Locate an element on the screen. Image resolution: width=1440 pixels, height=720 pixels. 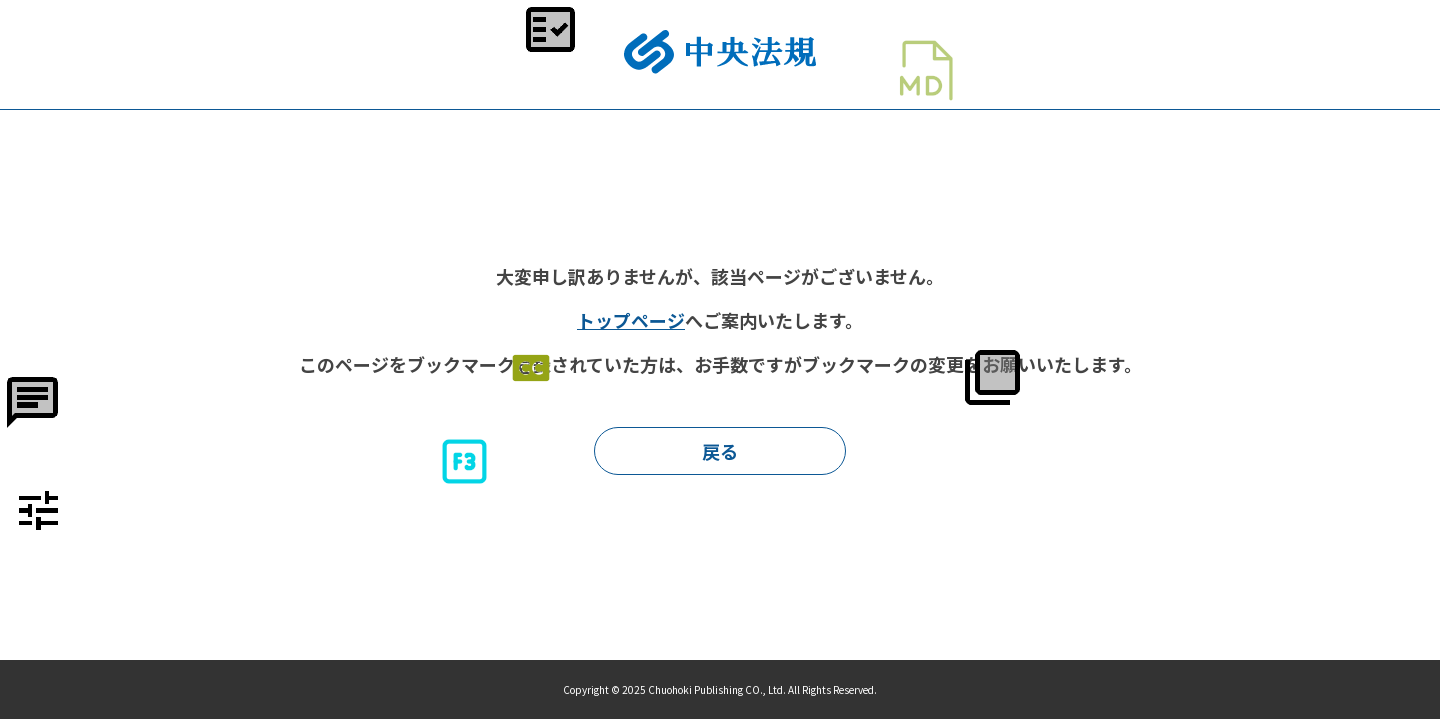
adjust settings or preferences is located at coordinates (38, 510).